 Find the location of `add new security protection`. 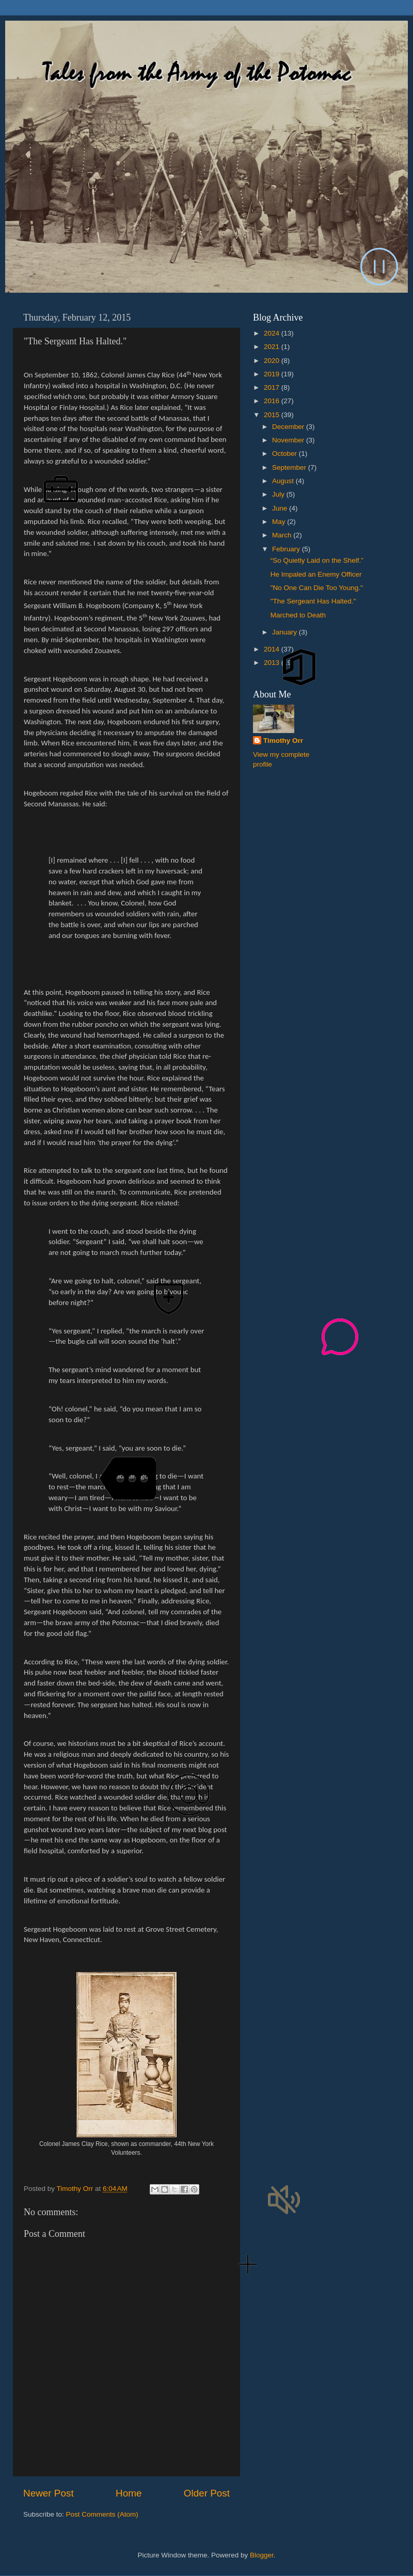

add new security protection is located at coordinates (168, 1297).